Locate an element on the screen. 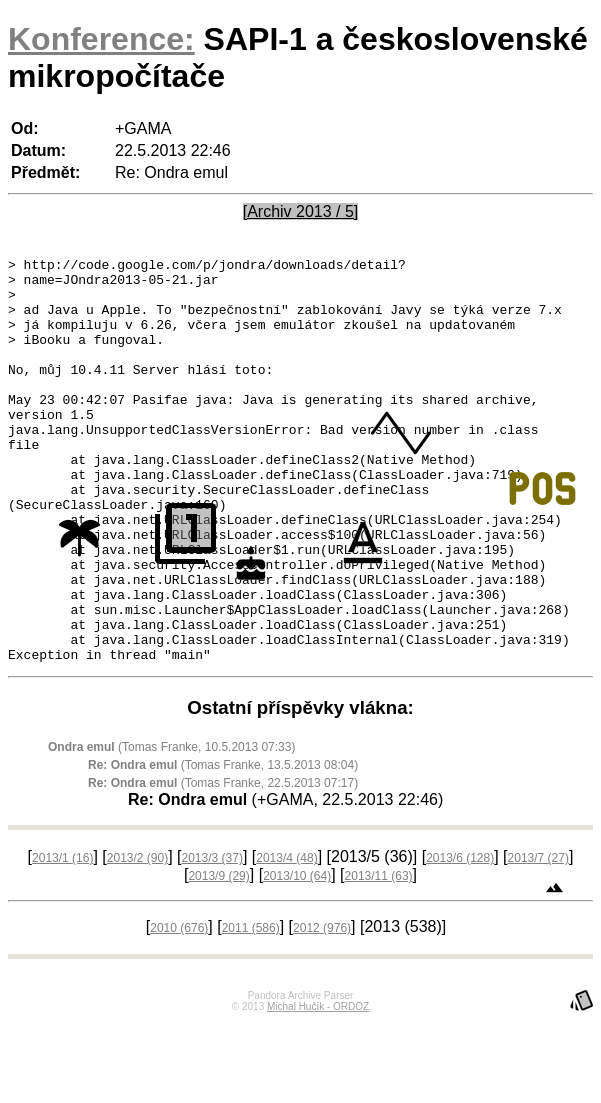  format or style text is located at coordinates (363, 544).